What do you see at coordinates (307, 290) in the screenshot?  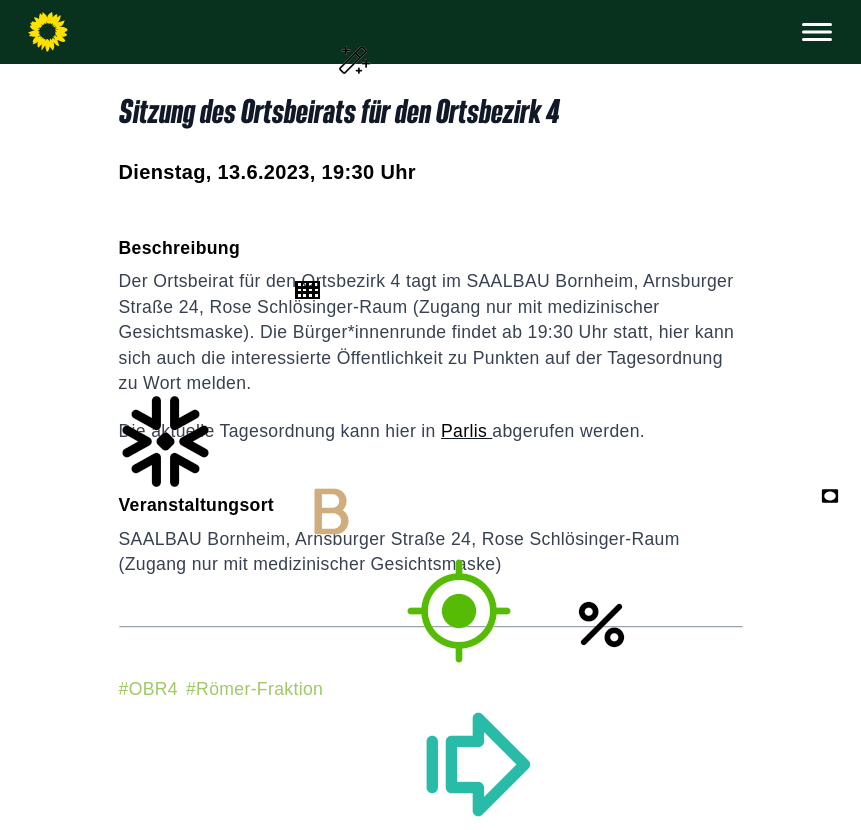 I see `switch to comfortable grid view` at bounding box center [307, 290].